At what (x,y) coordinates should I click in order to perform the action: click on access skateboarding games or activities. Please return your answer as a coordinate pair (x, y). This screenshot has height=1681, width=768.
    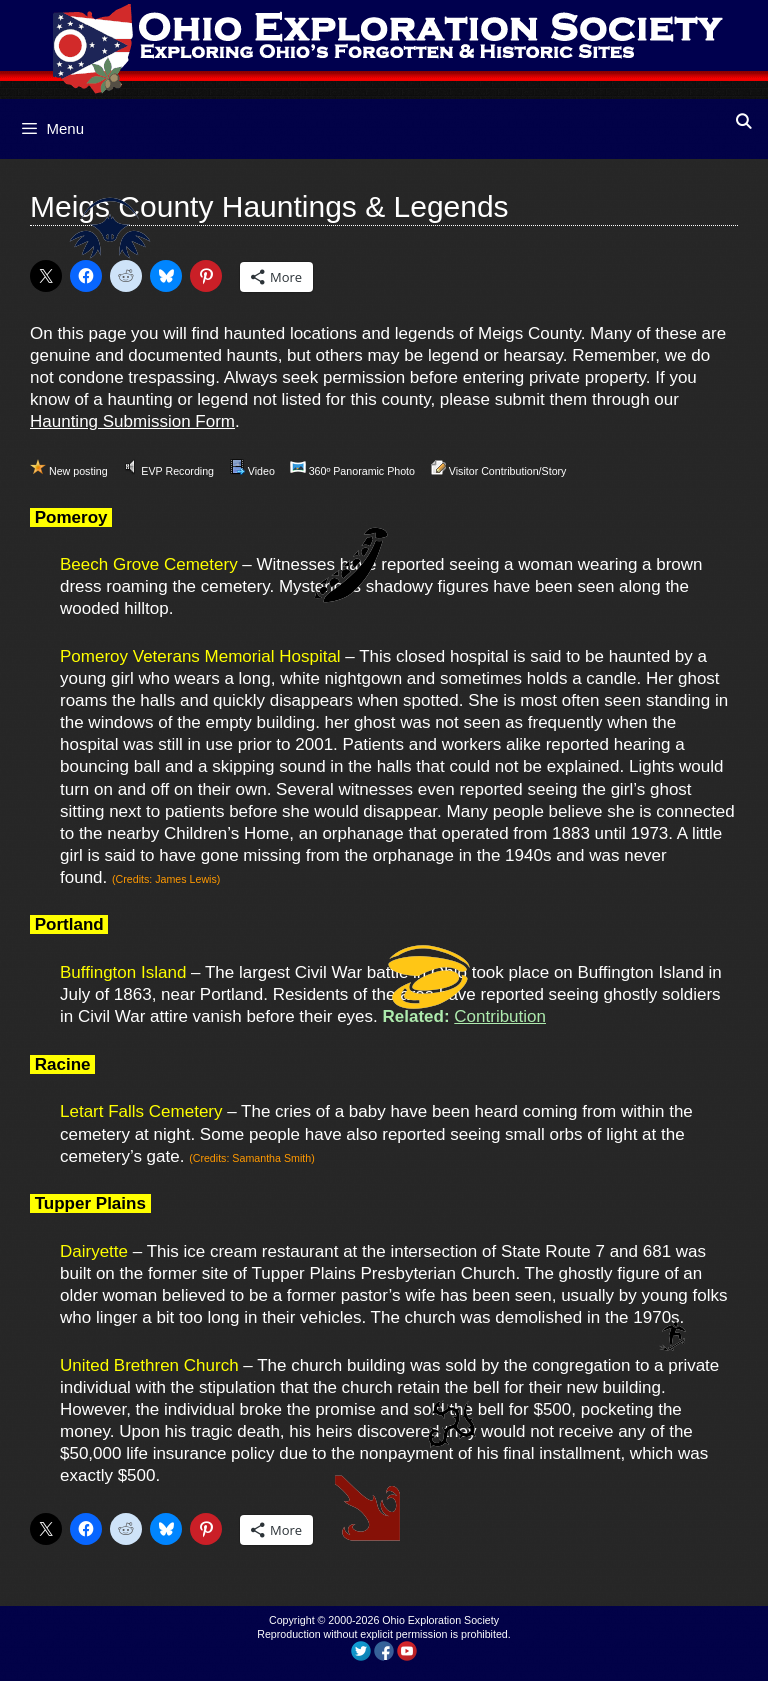
    Looking at the image, I should click on (673, 1336).